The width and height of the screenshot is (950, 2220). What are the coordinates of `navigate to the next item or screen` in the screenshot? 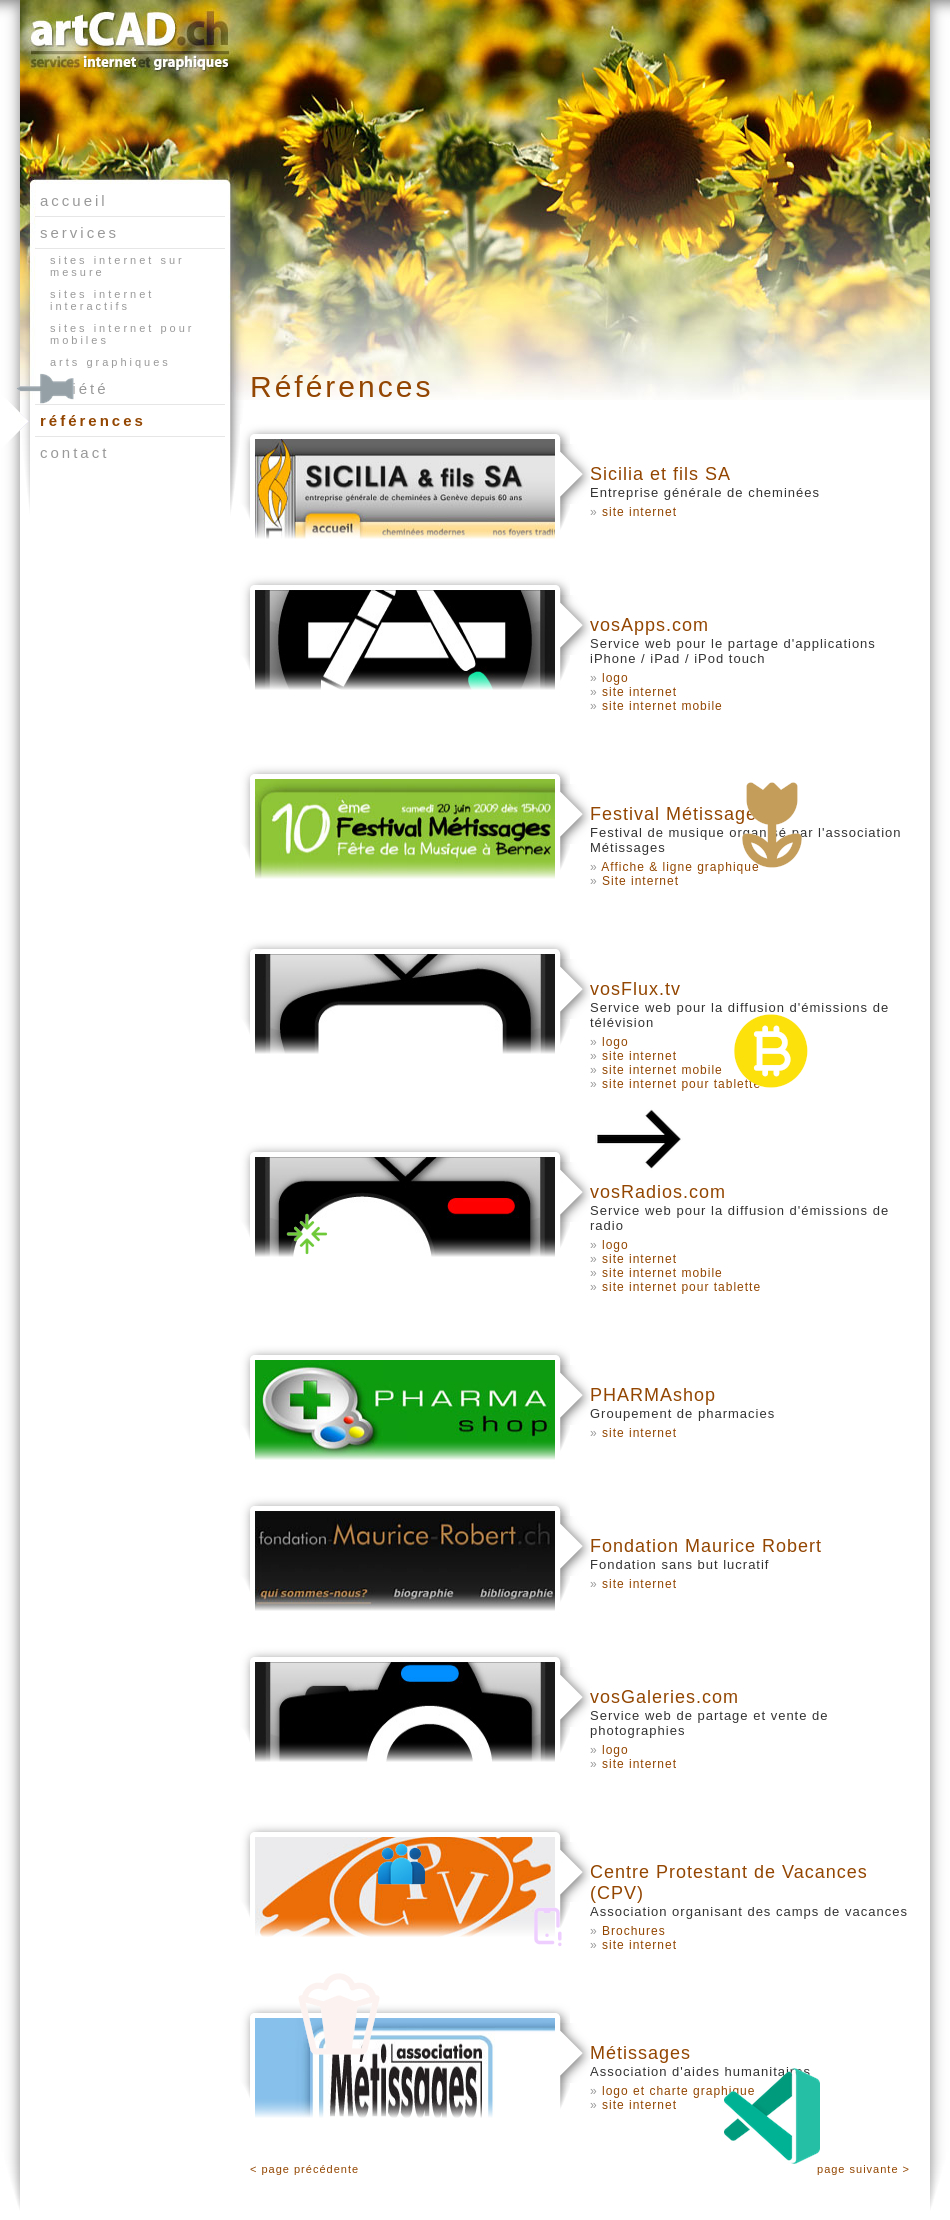 It's located at (639, 1139).